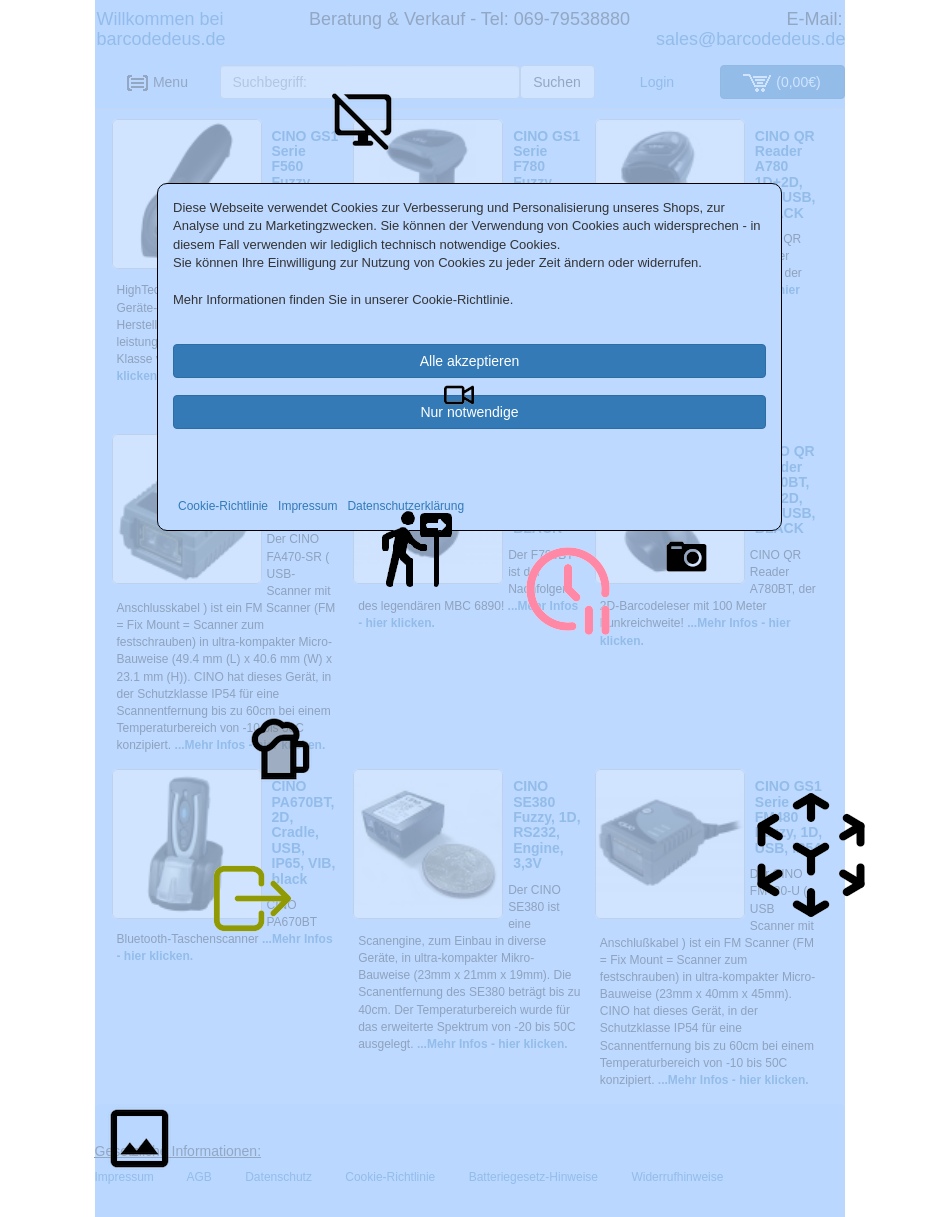 The height and width of the screenshot is (1217, 939). I want to click on access apple AR features or settings, so click(811, 855).